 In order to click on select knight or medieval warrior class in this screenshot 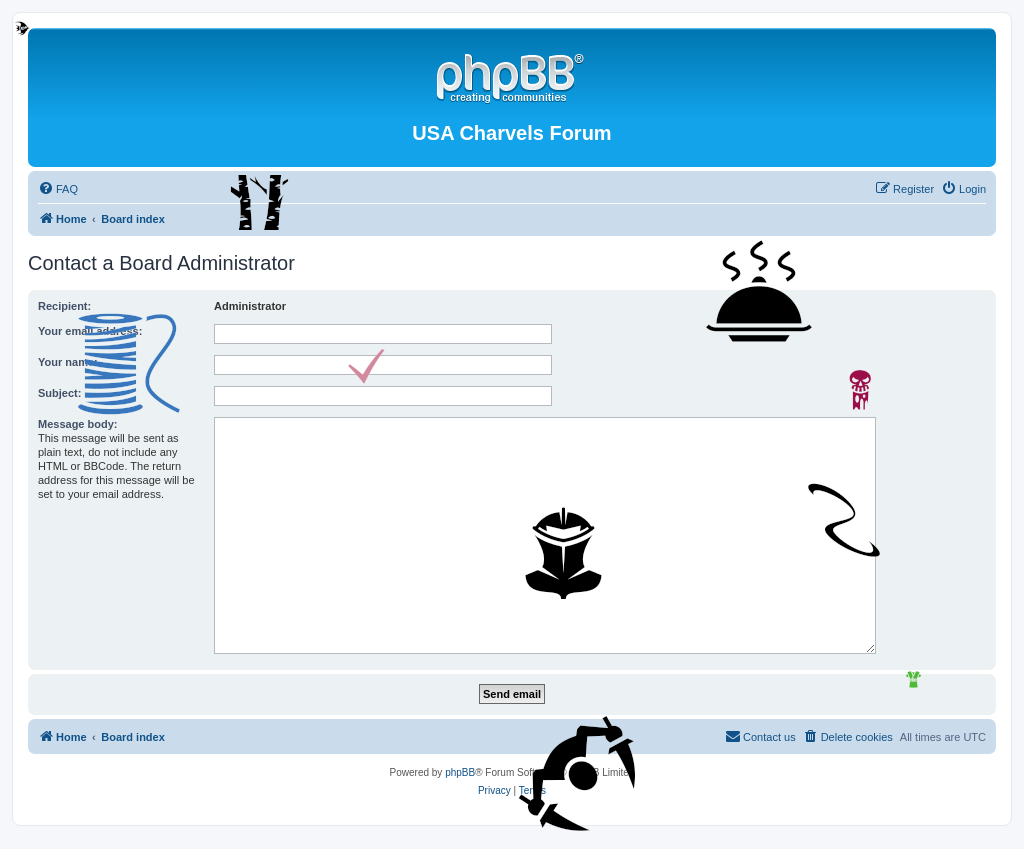, I will do `click(563, 553)`.